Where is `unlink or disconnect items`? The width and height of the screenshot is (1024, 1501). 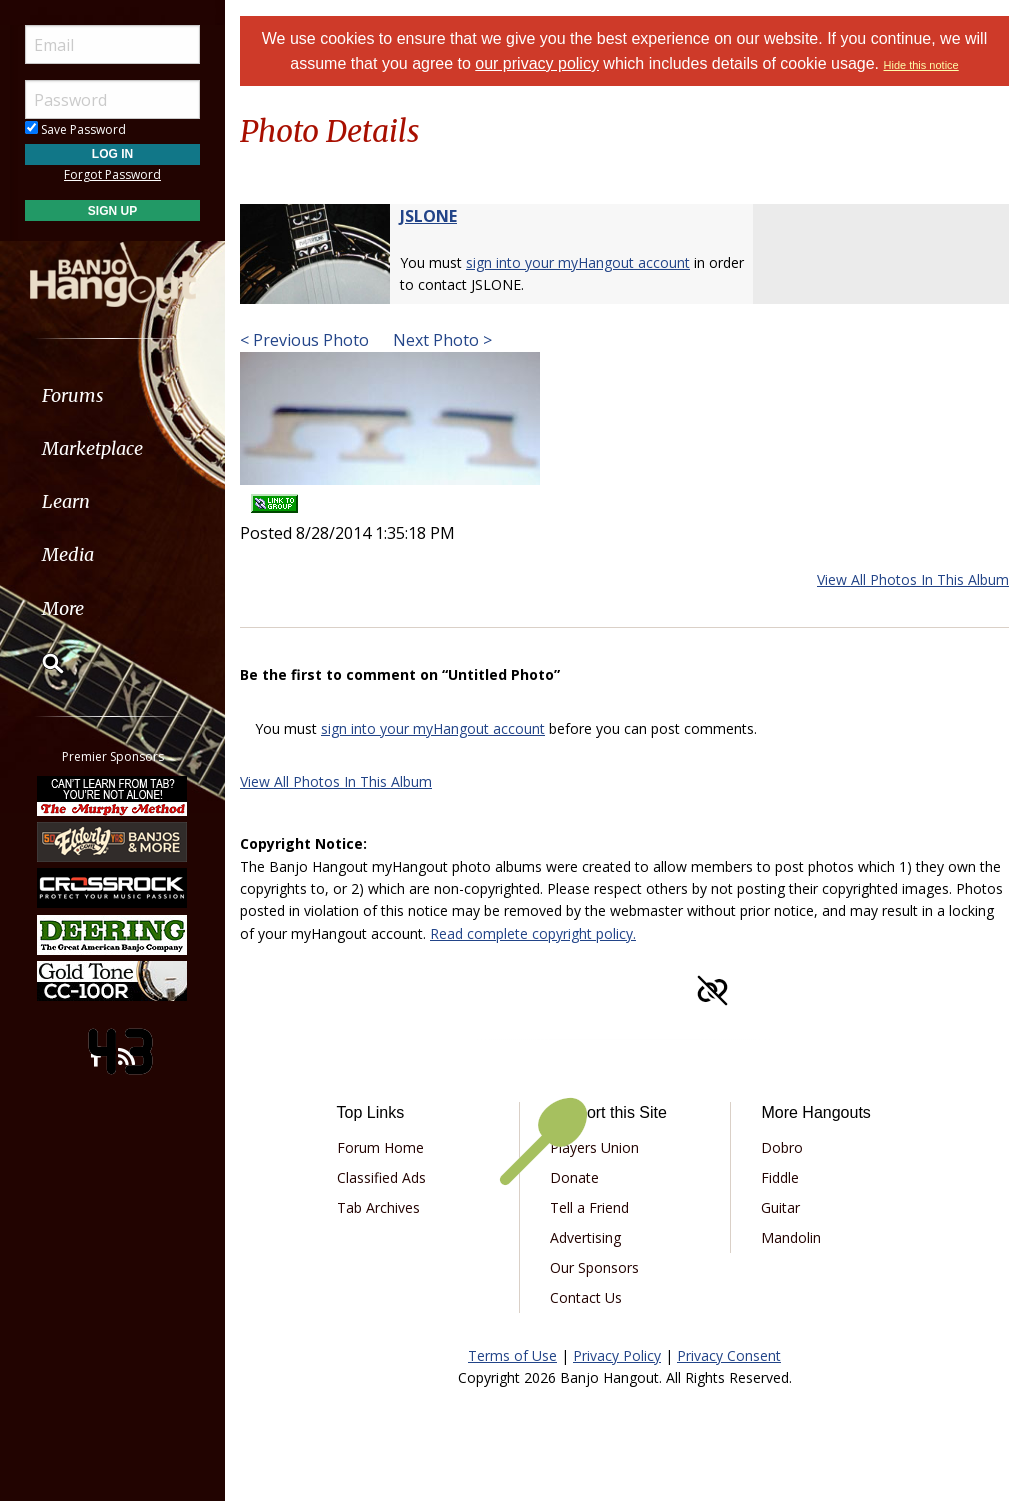
unlink or disconnect items is located at coordinates (712, 990).